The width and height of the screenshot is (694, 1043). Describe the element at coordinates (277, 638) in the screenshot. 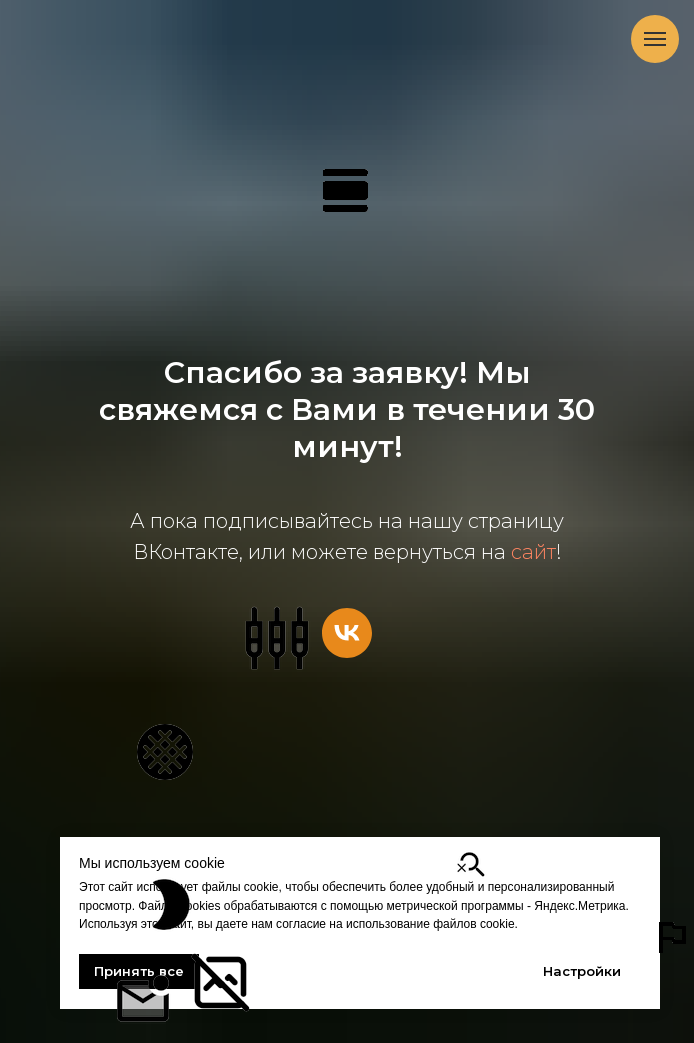

I see `configure audio or video input connections` at that location.